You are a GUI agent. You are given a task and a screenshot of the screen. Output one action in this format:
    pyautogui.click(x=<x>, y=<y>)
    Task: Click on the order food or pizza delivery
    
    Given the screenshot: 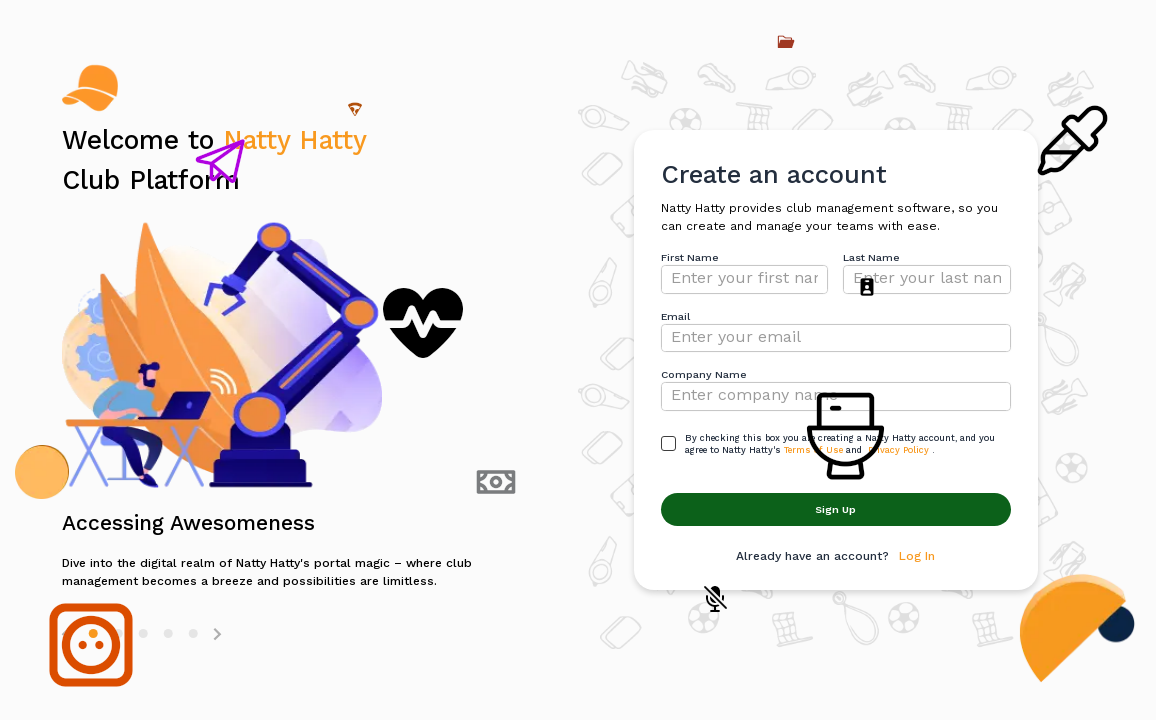 What is the action you would take?
    pyautogui.click(x=355, y=109)
    